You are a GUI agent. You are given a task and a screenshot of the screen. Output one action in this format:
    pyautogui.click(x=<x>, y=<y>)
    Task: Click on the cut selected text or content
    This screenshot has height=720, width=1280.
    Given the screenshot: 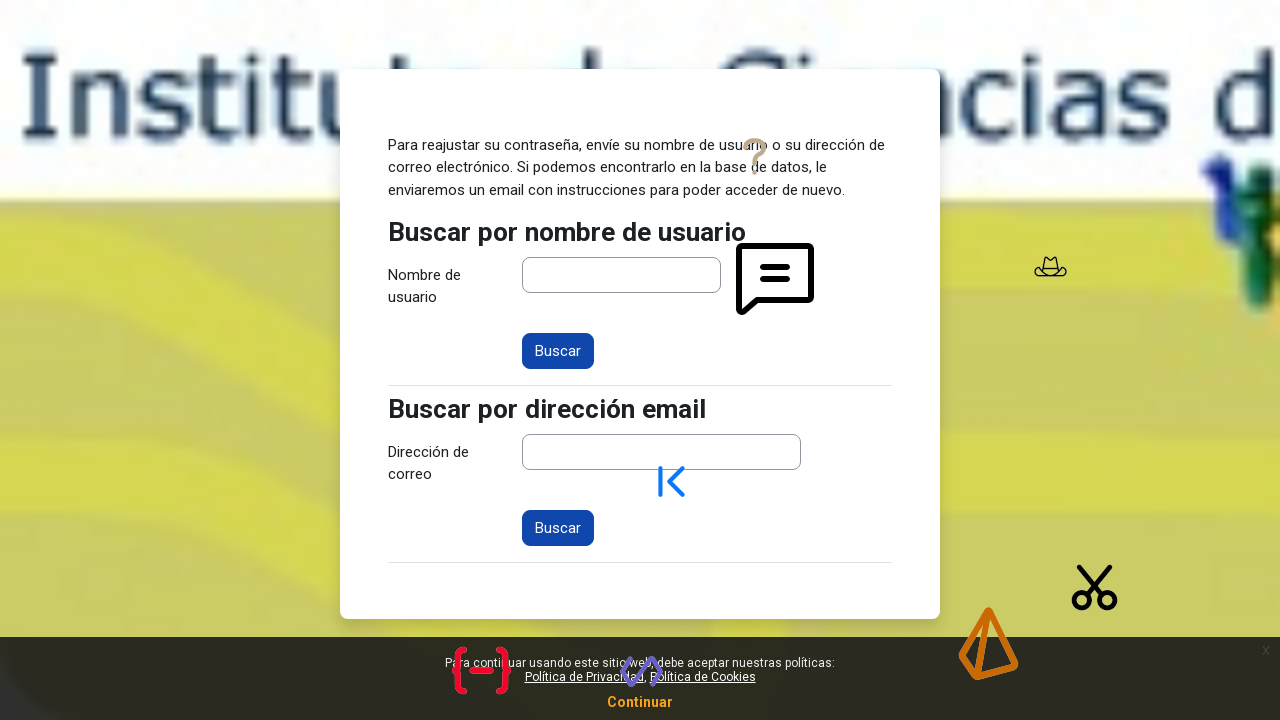 What is the action you would take?
    pyautogui.click(x=1094, y=587)
    